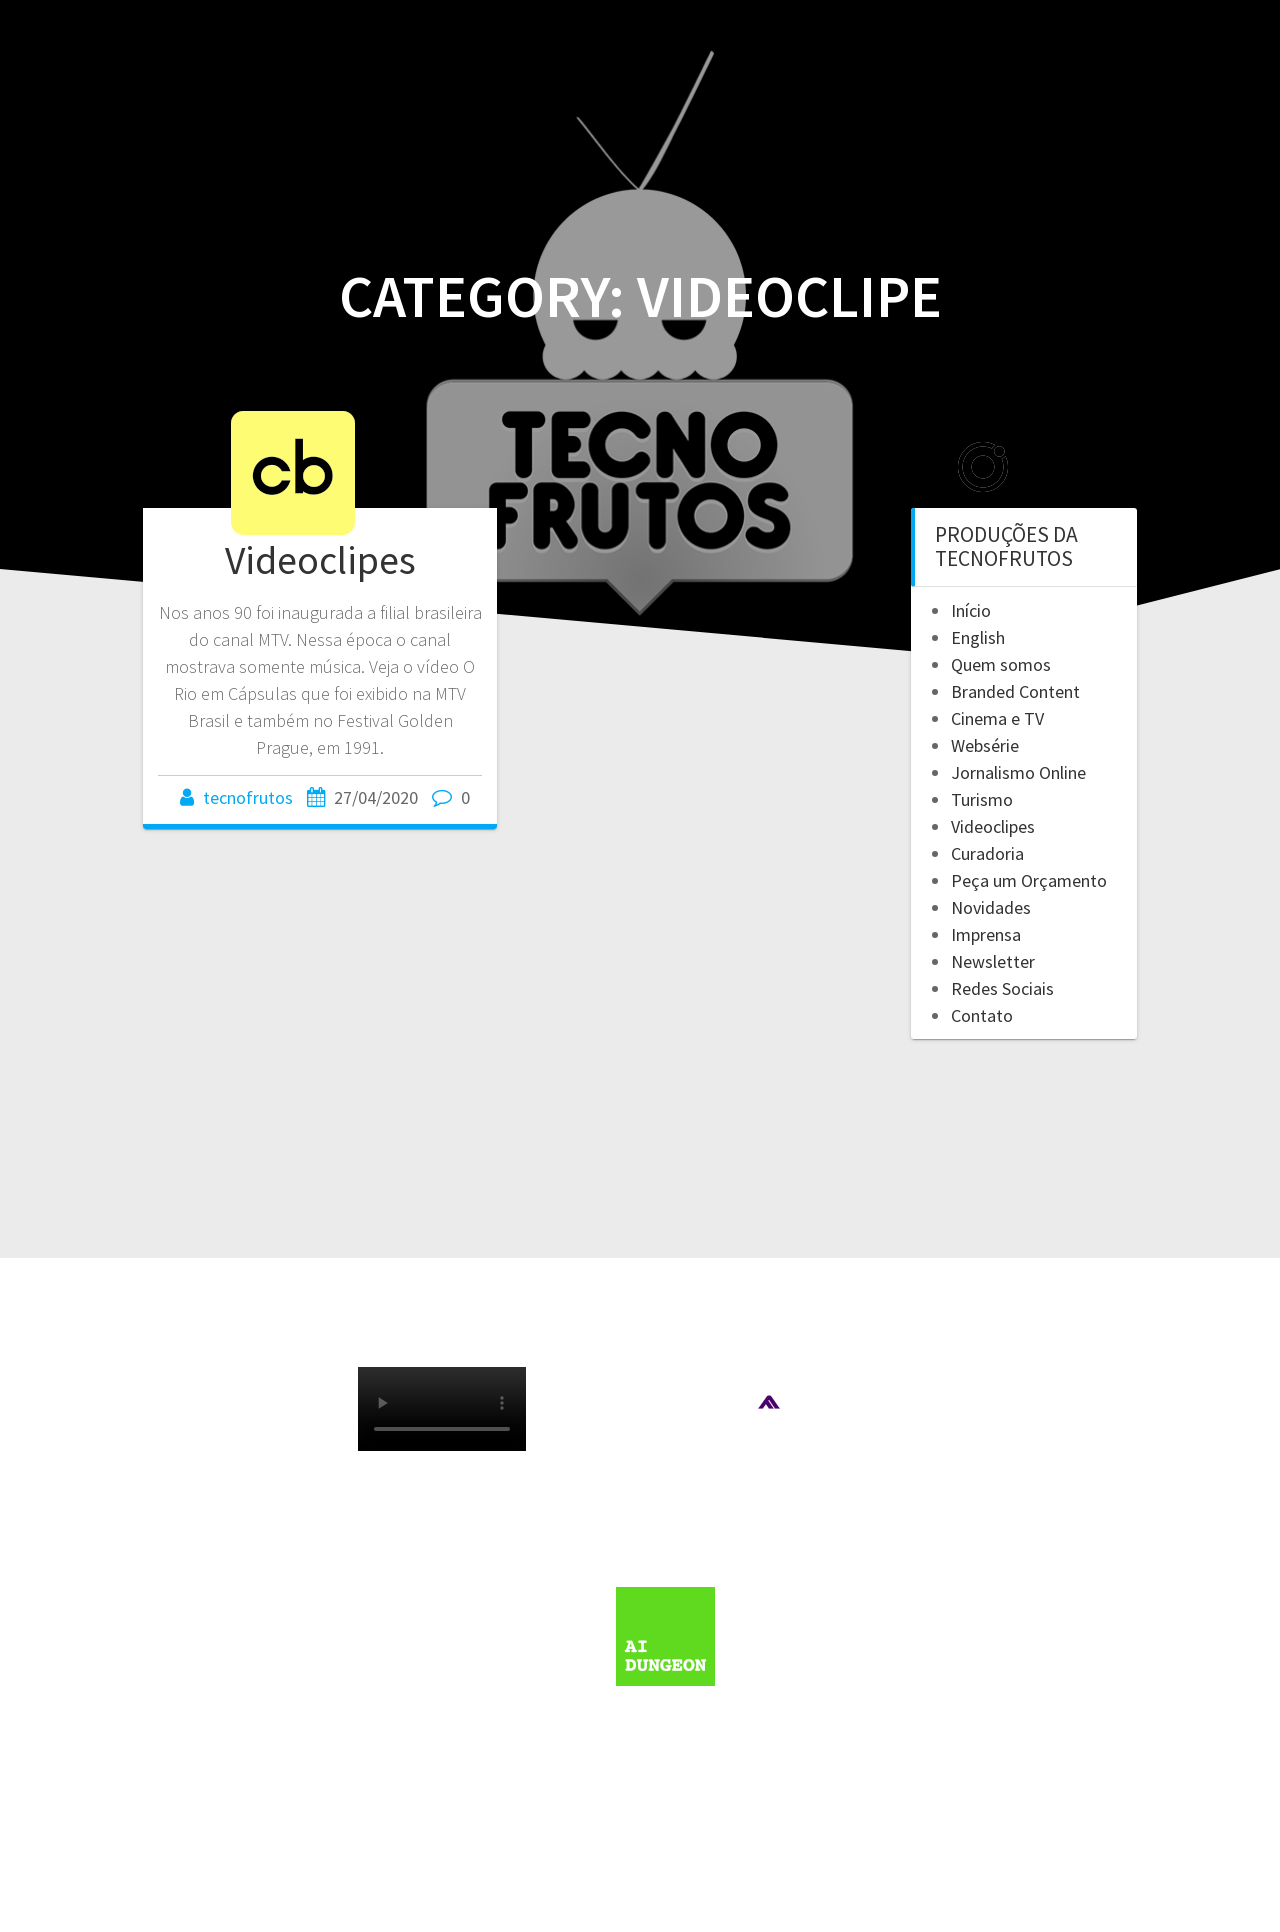 Image resolution: width=1280 pixels, height=1932 pixels. Describe the element at coordinates (769, 1402) in the screenshot. I see `launch THE FINALS game` at that location.